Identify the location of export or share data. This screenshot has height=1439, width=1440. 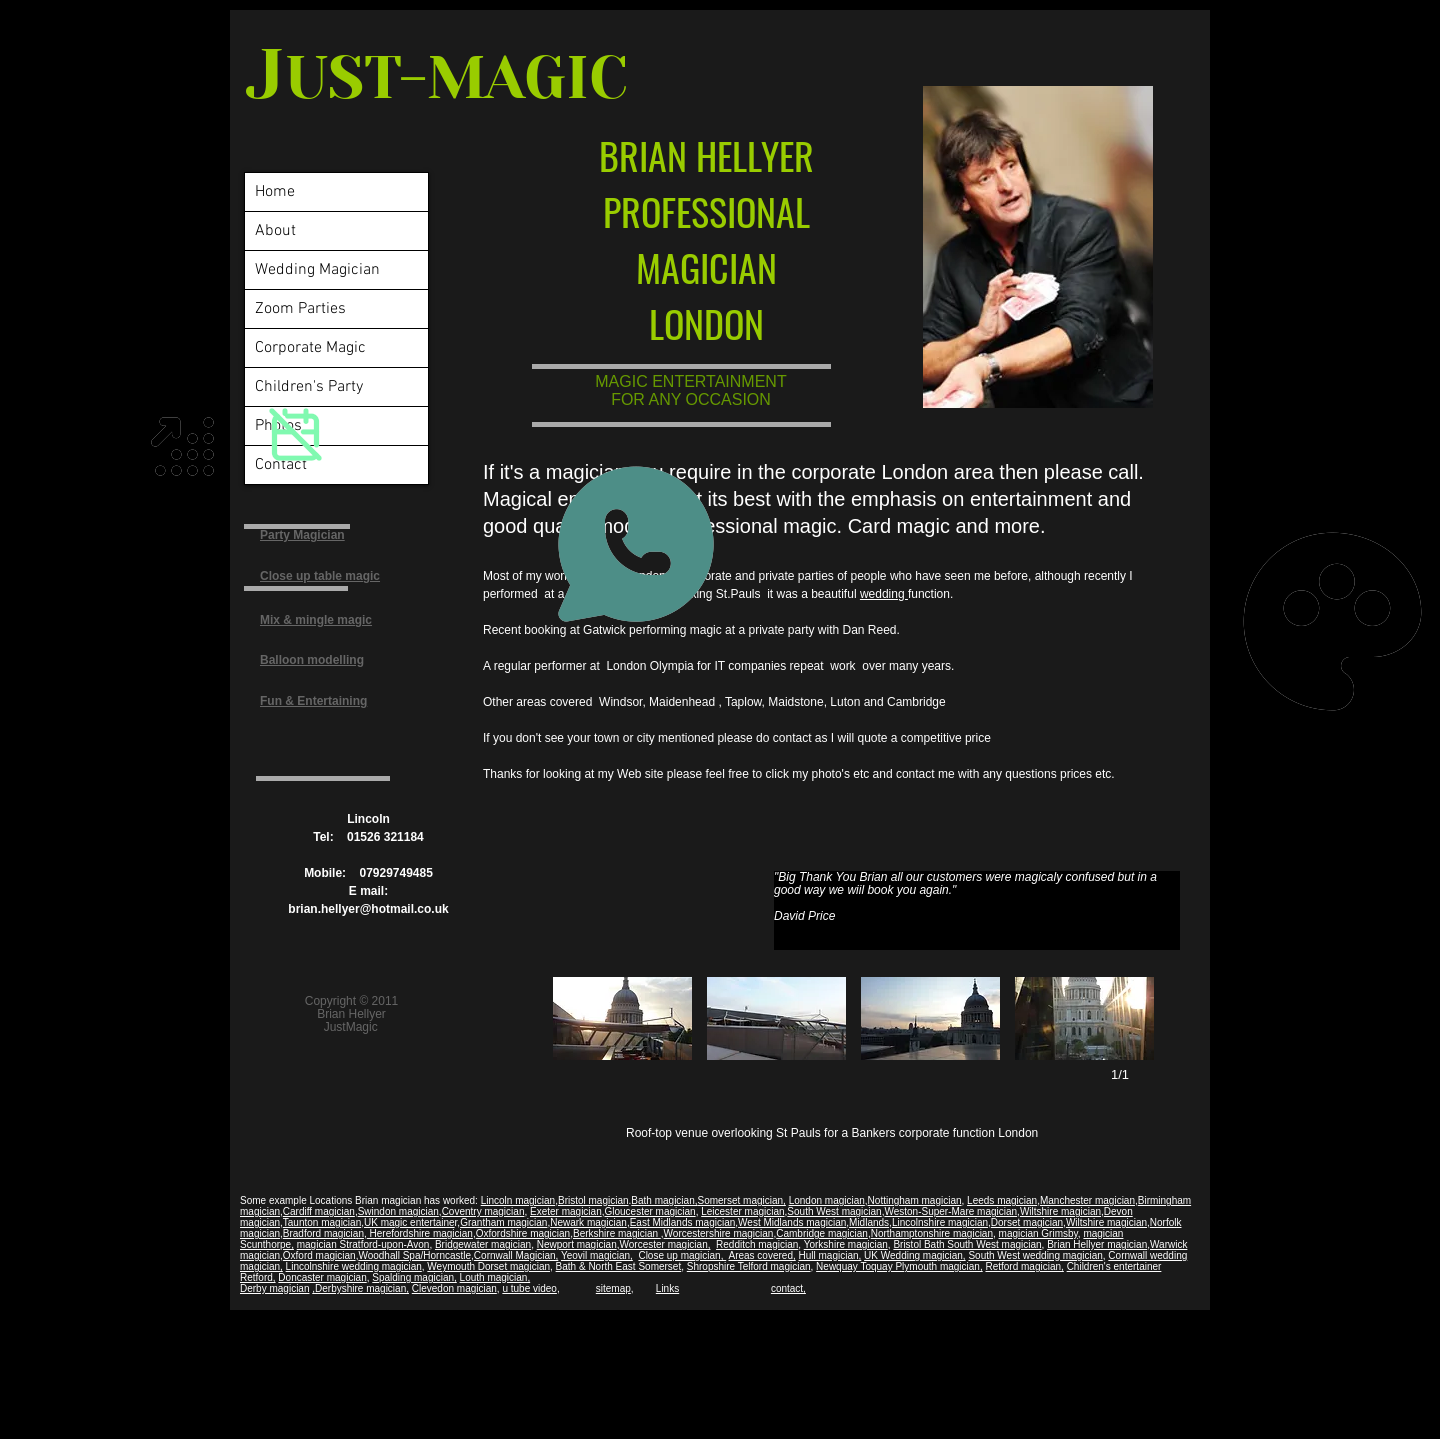
(184, 446).